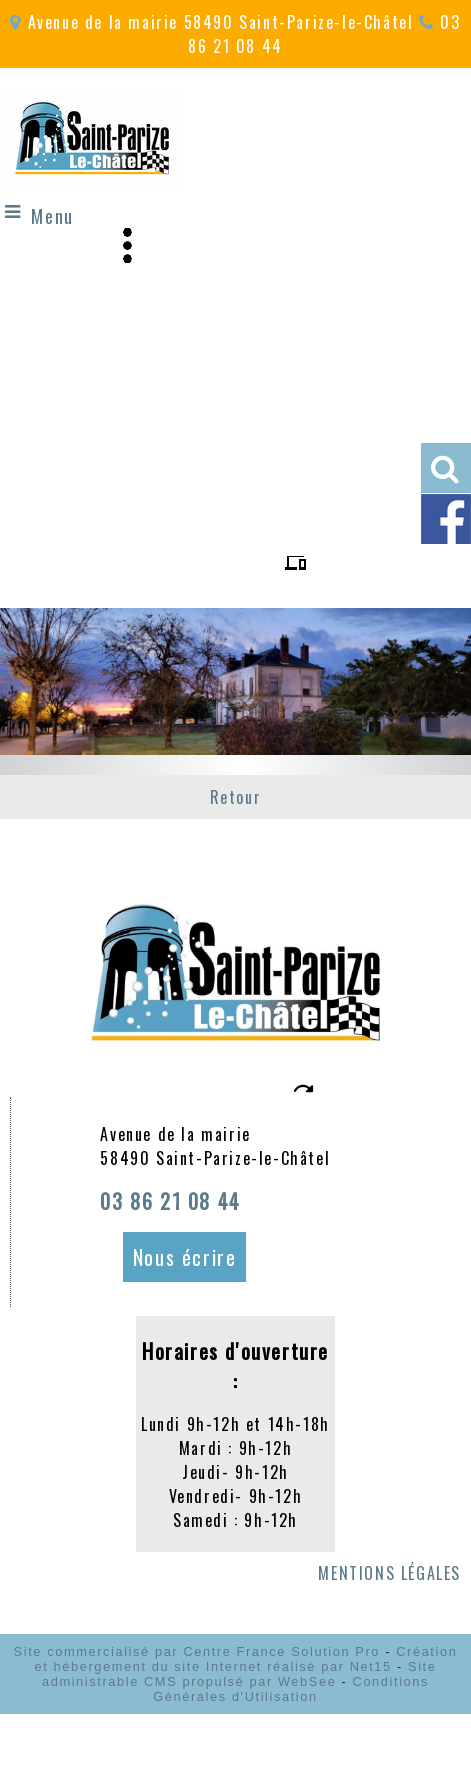 Image resolution: width=471 pixels, height=1772 pixels. What do you see at coordinates (303, 1088) in the screenshot?
I see `redo the last undone action` at bounding box center [303, 1088].